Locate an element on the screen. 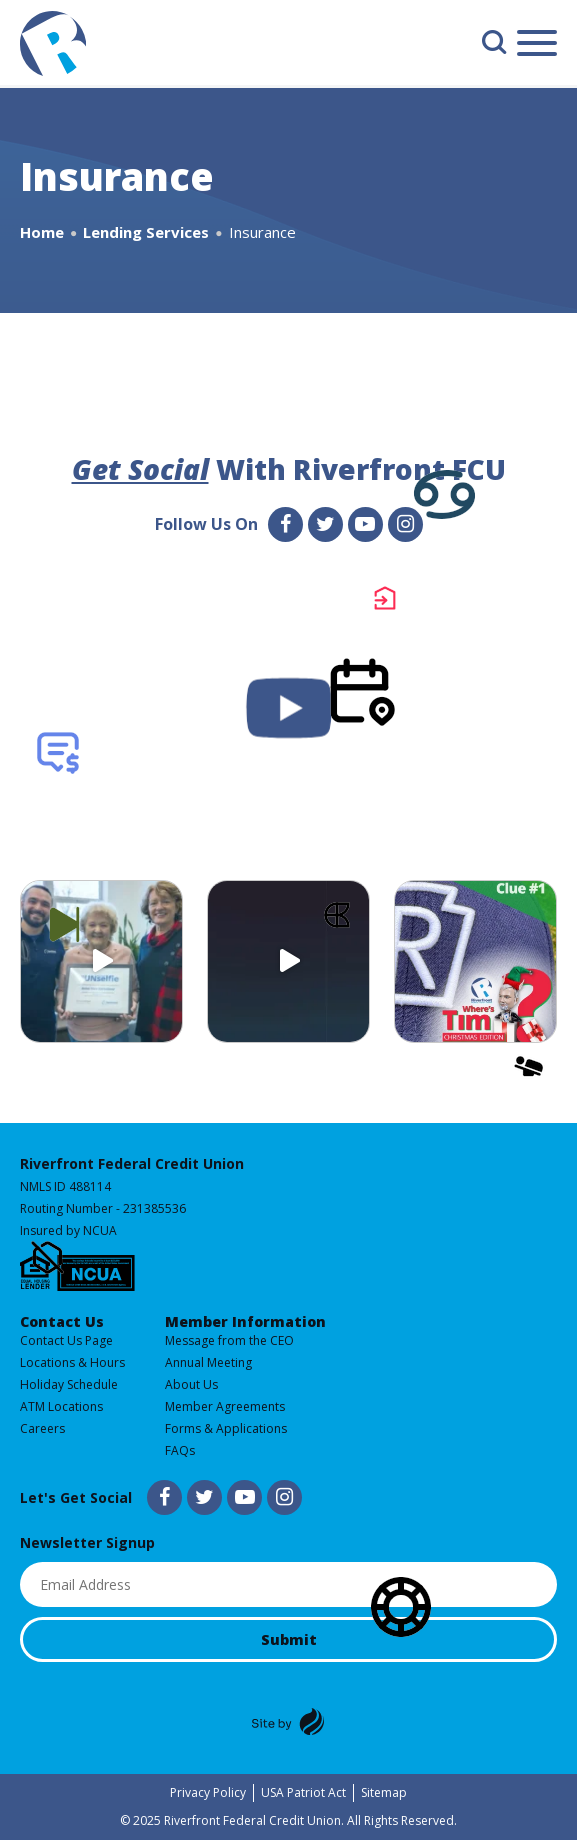 Image resolution: width=577 pixels, height=1840 pixels. disable or deactivate a feature is located at coordinates (47, 1257).